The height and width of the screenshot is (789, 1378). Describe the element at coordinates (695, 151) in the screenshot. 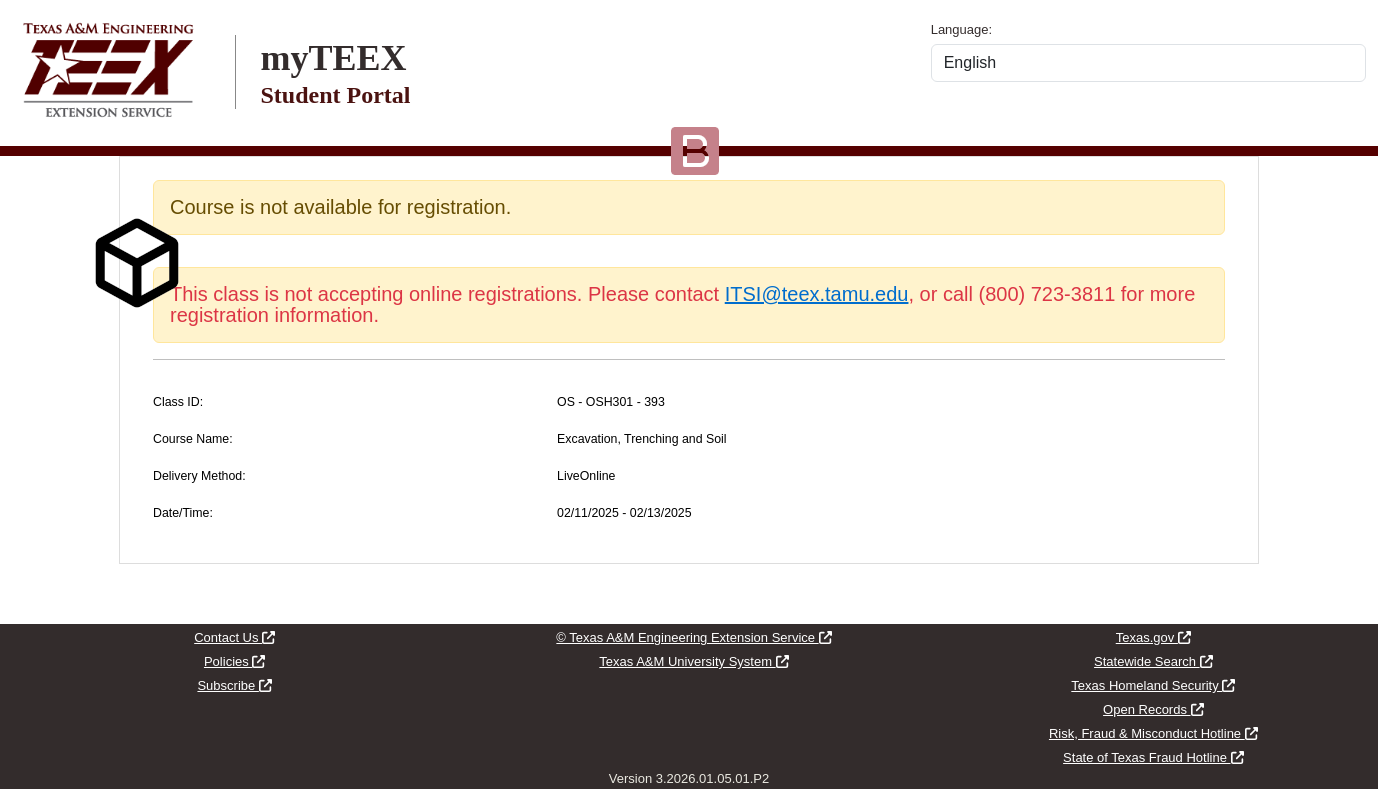

I see `apply bold formatting to selected text` at that location.